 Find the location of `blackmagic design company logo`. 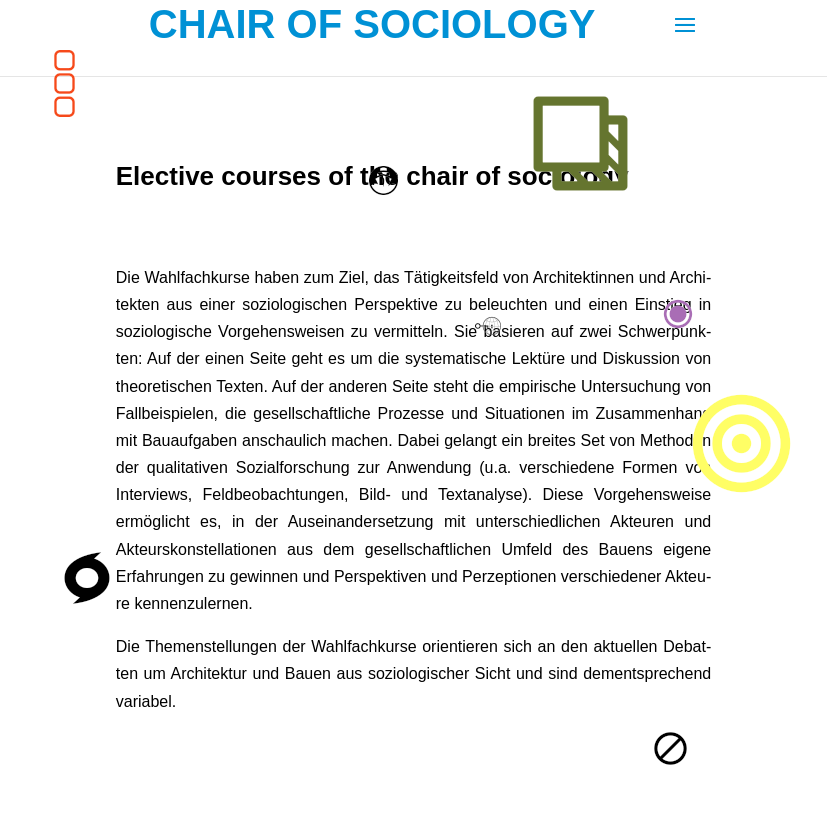

blackmagic design company logo is located at coordinates (64, 83).